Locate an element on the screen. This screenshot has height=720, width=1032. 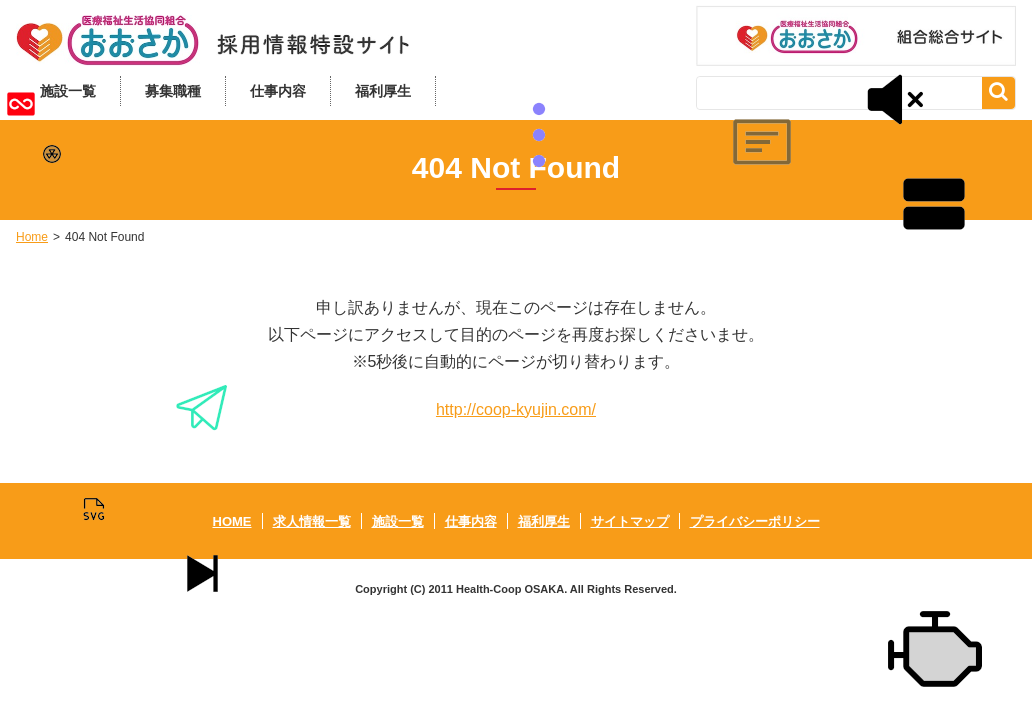
switch to row layout view is located at coordinates (934, 204).